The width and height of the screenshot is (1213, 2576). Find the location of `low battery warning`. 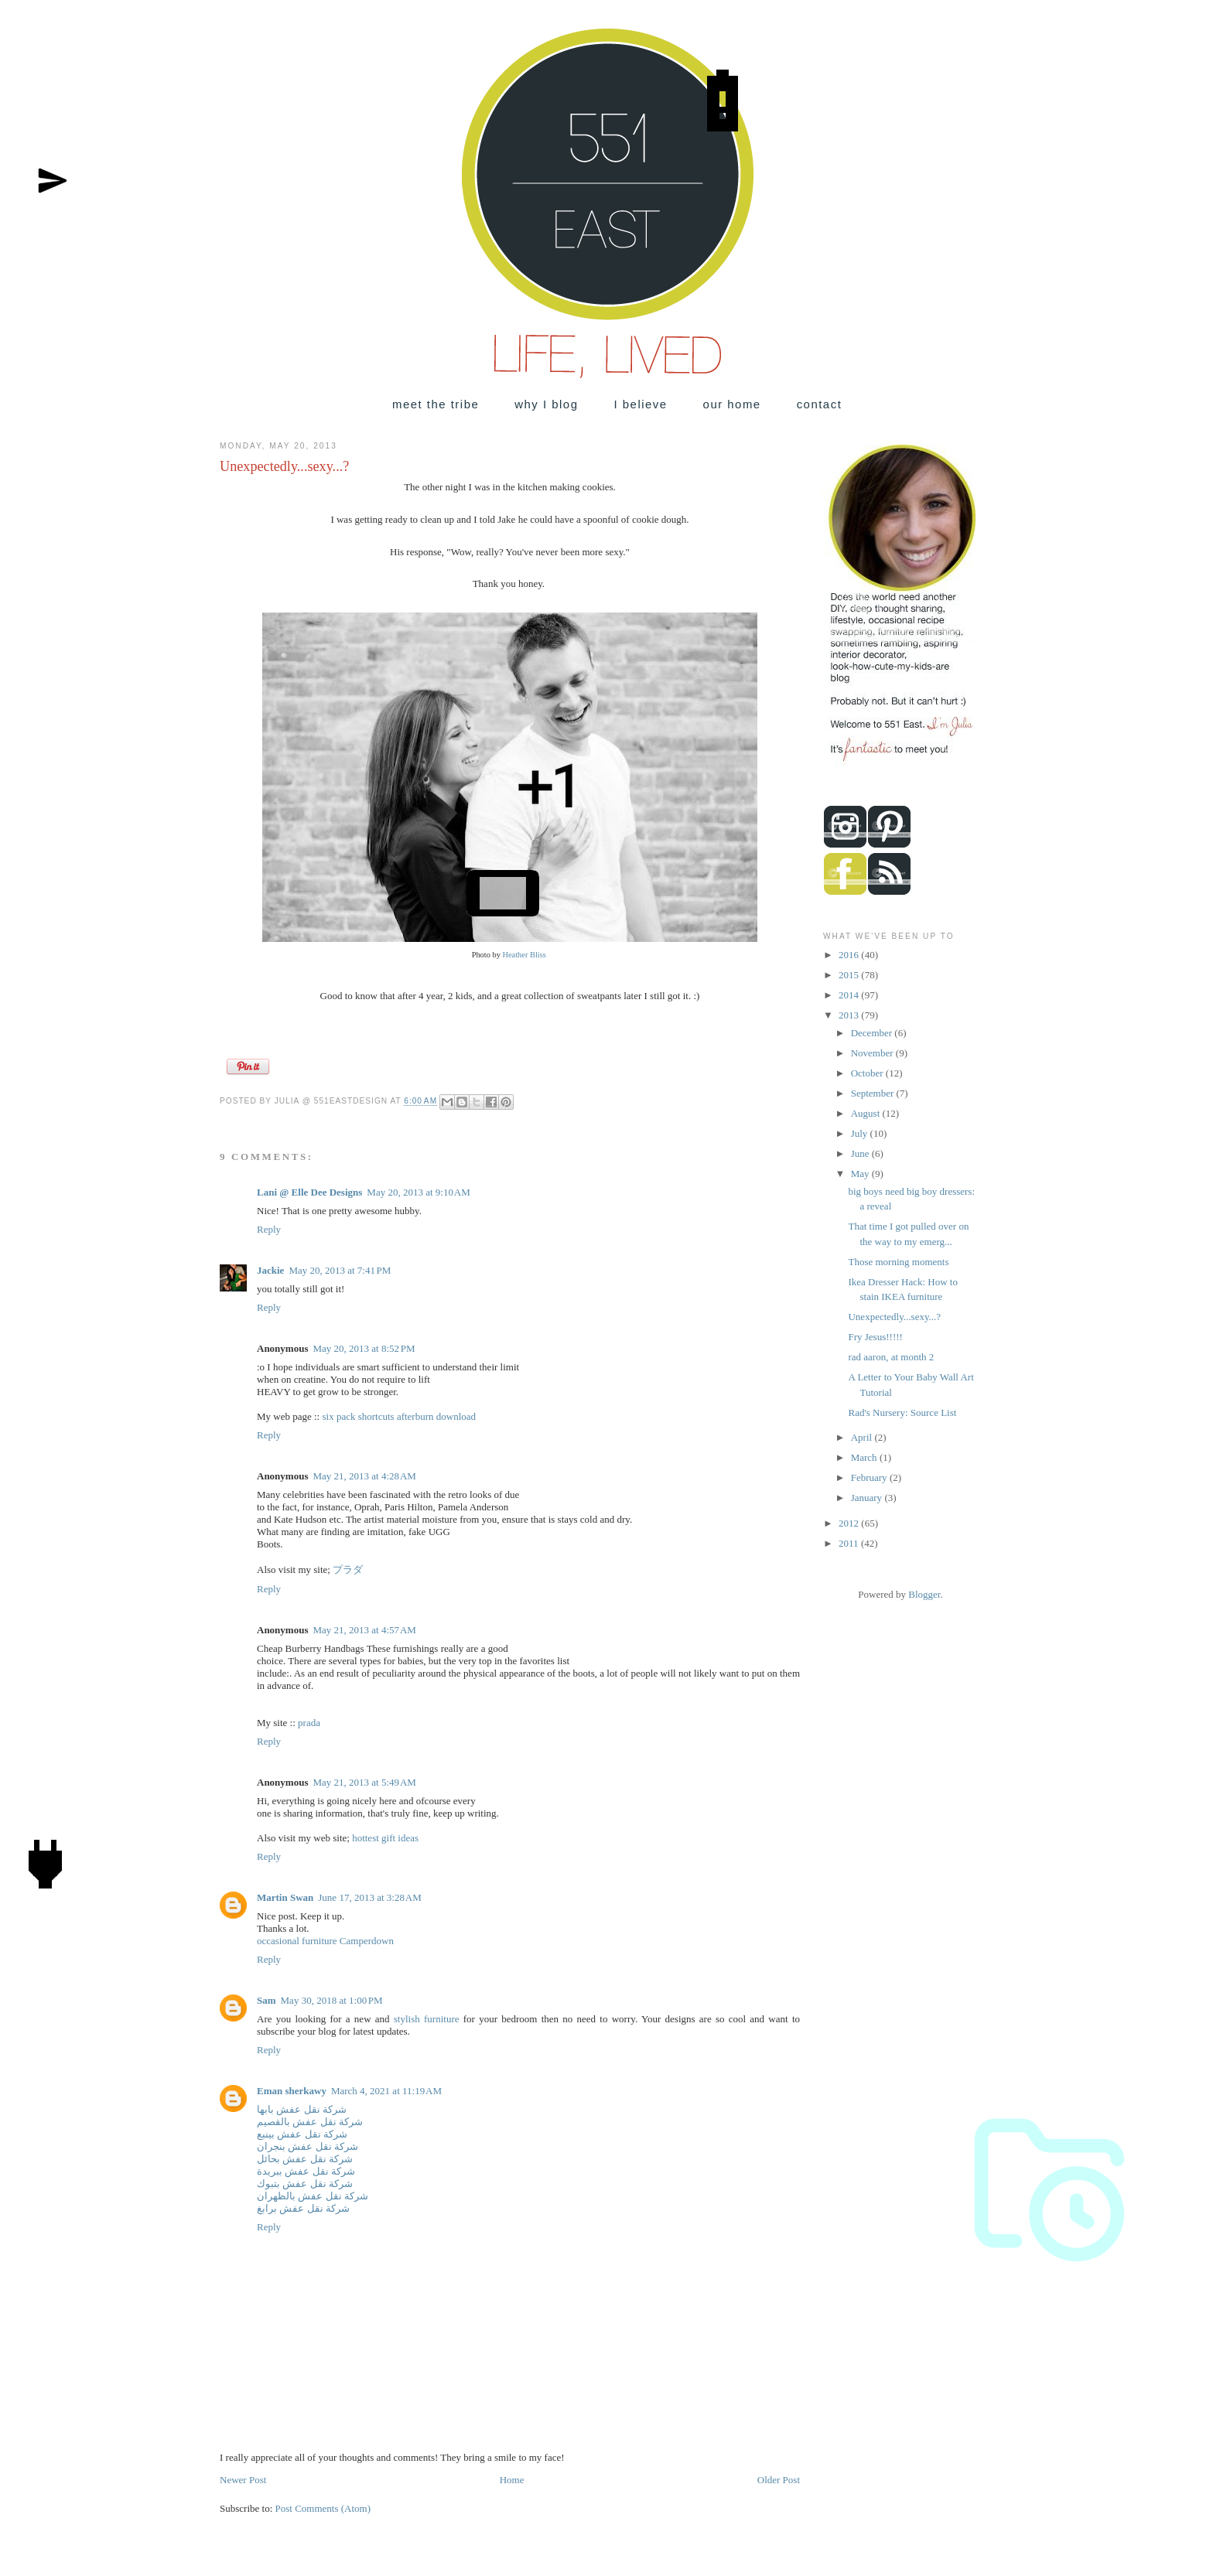

low battery warning is located at coordinates (723, 101).